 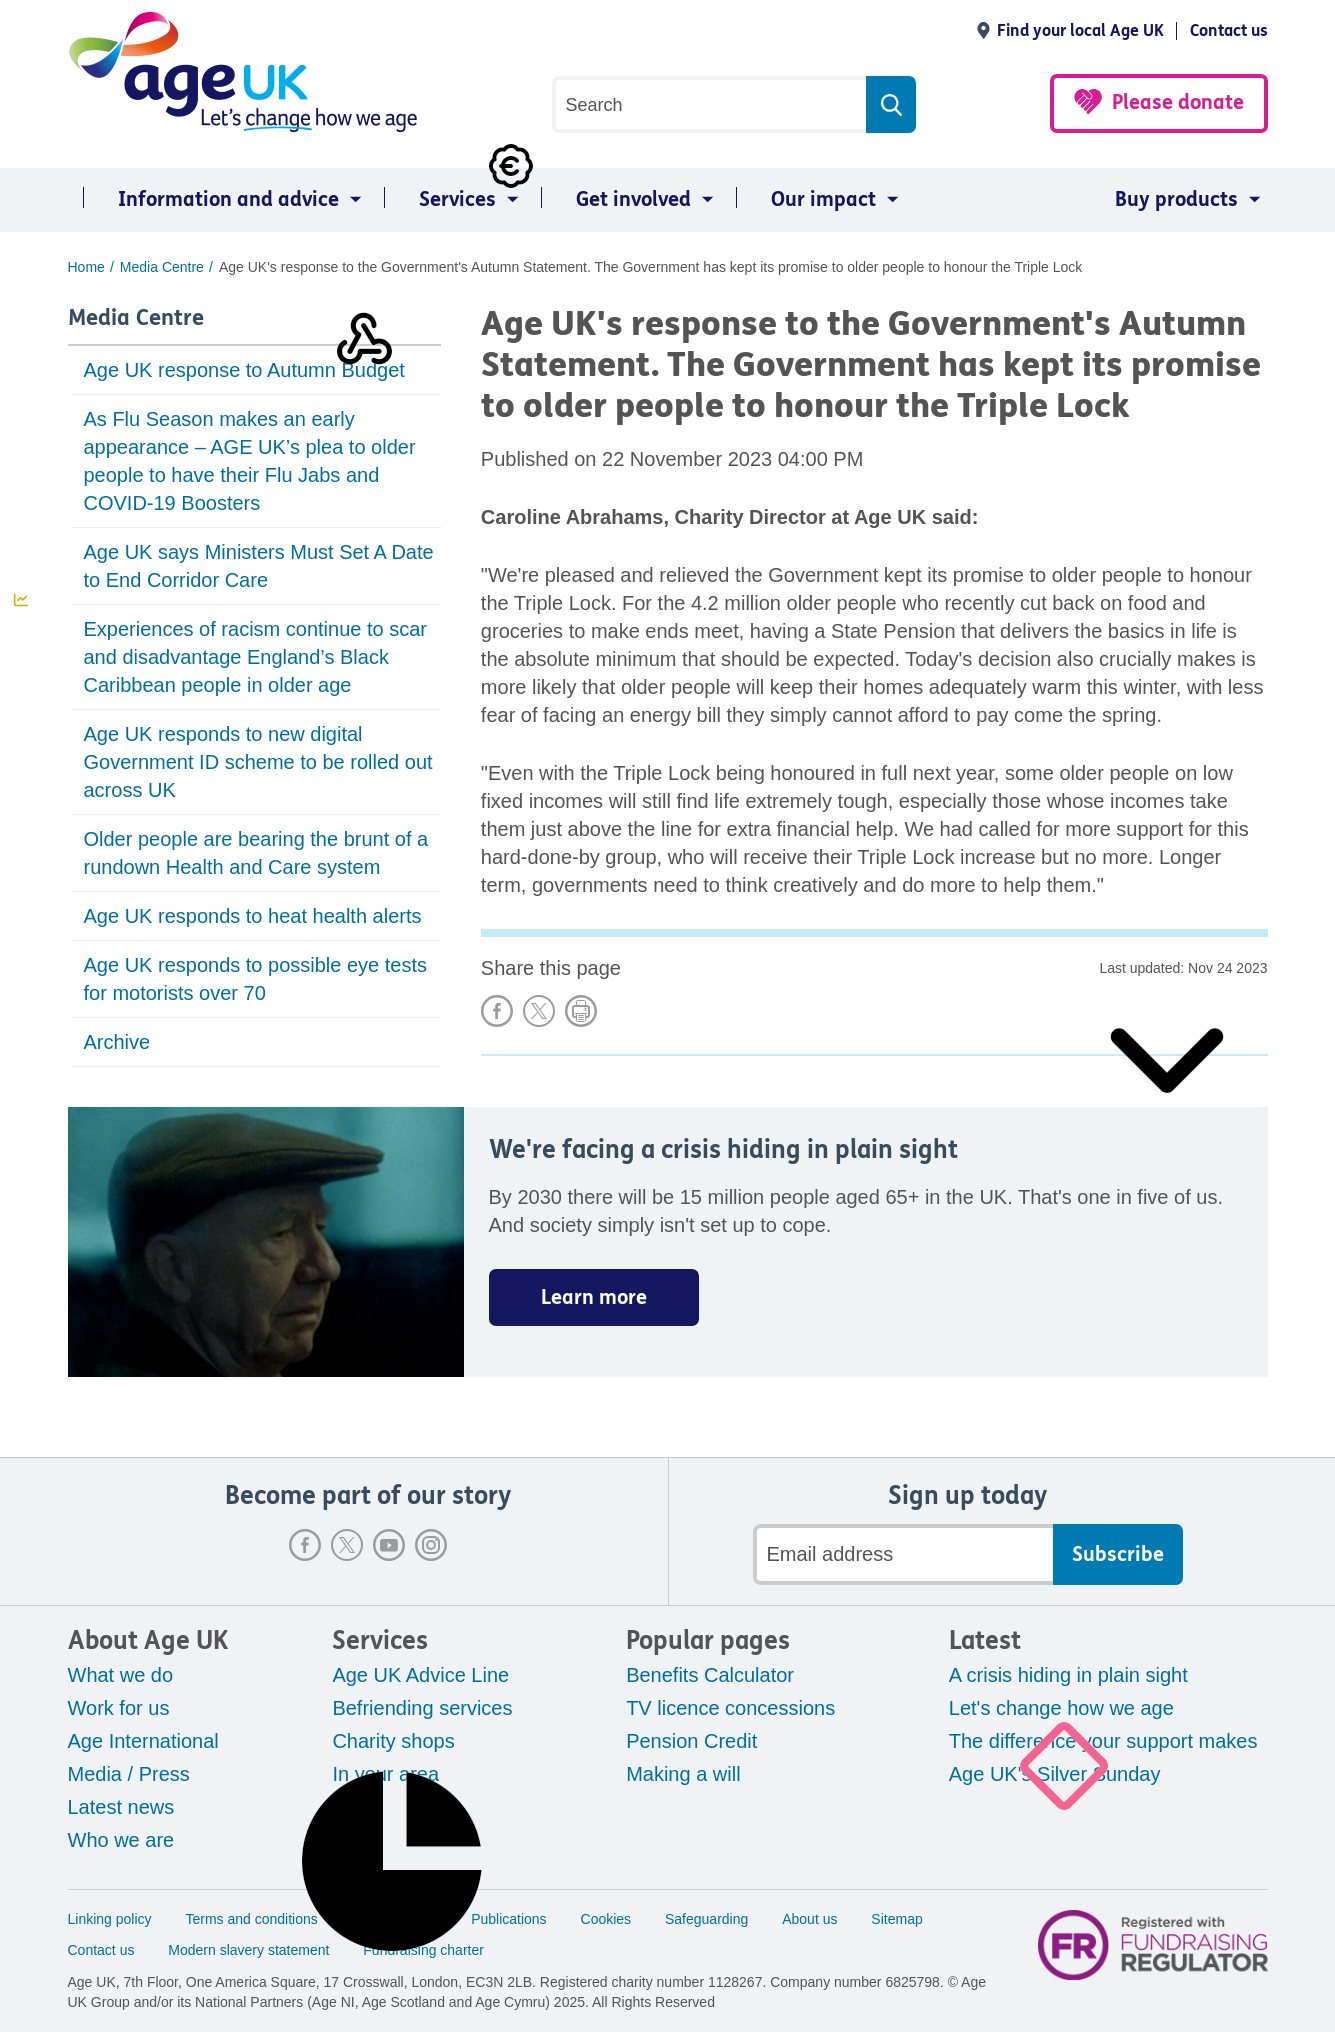 I want to click on view data breakdown or statistics, so click(x=392, y=1861).